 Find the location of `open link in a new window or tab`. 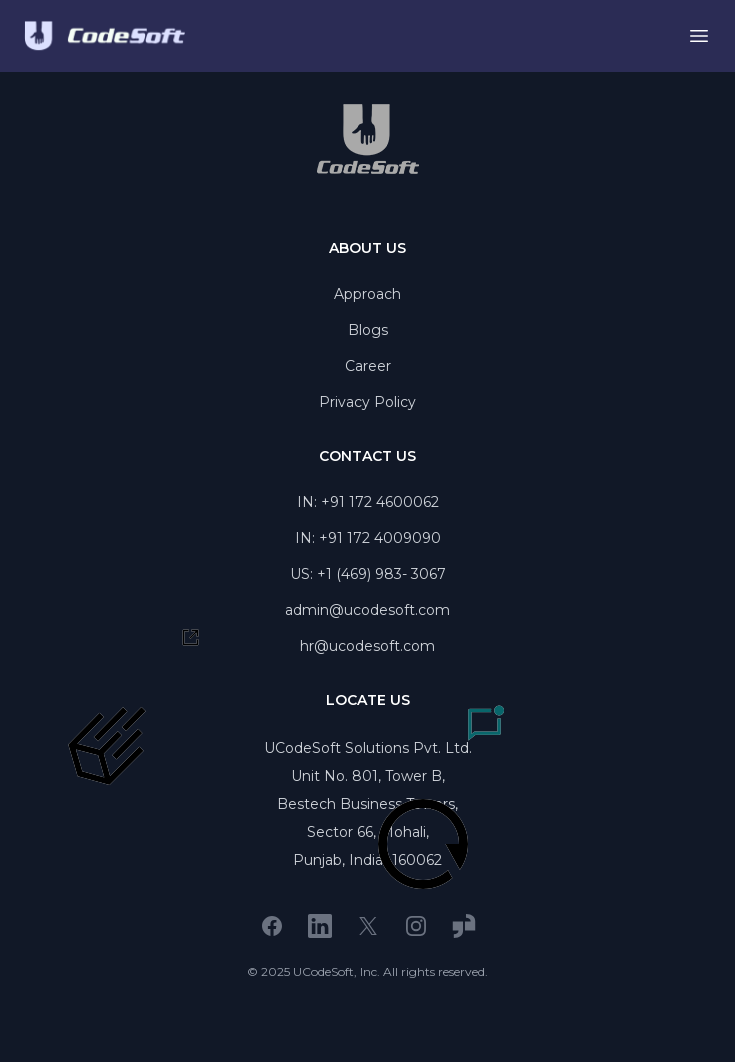

open link in a new window or tab is located at coordinates (190, 637).